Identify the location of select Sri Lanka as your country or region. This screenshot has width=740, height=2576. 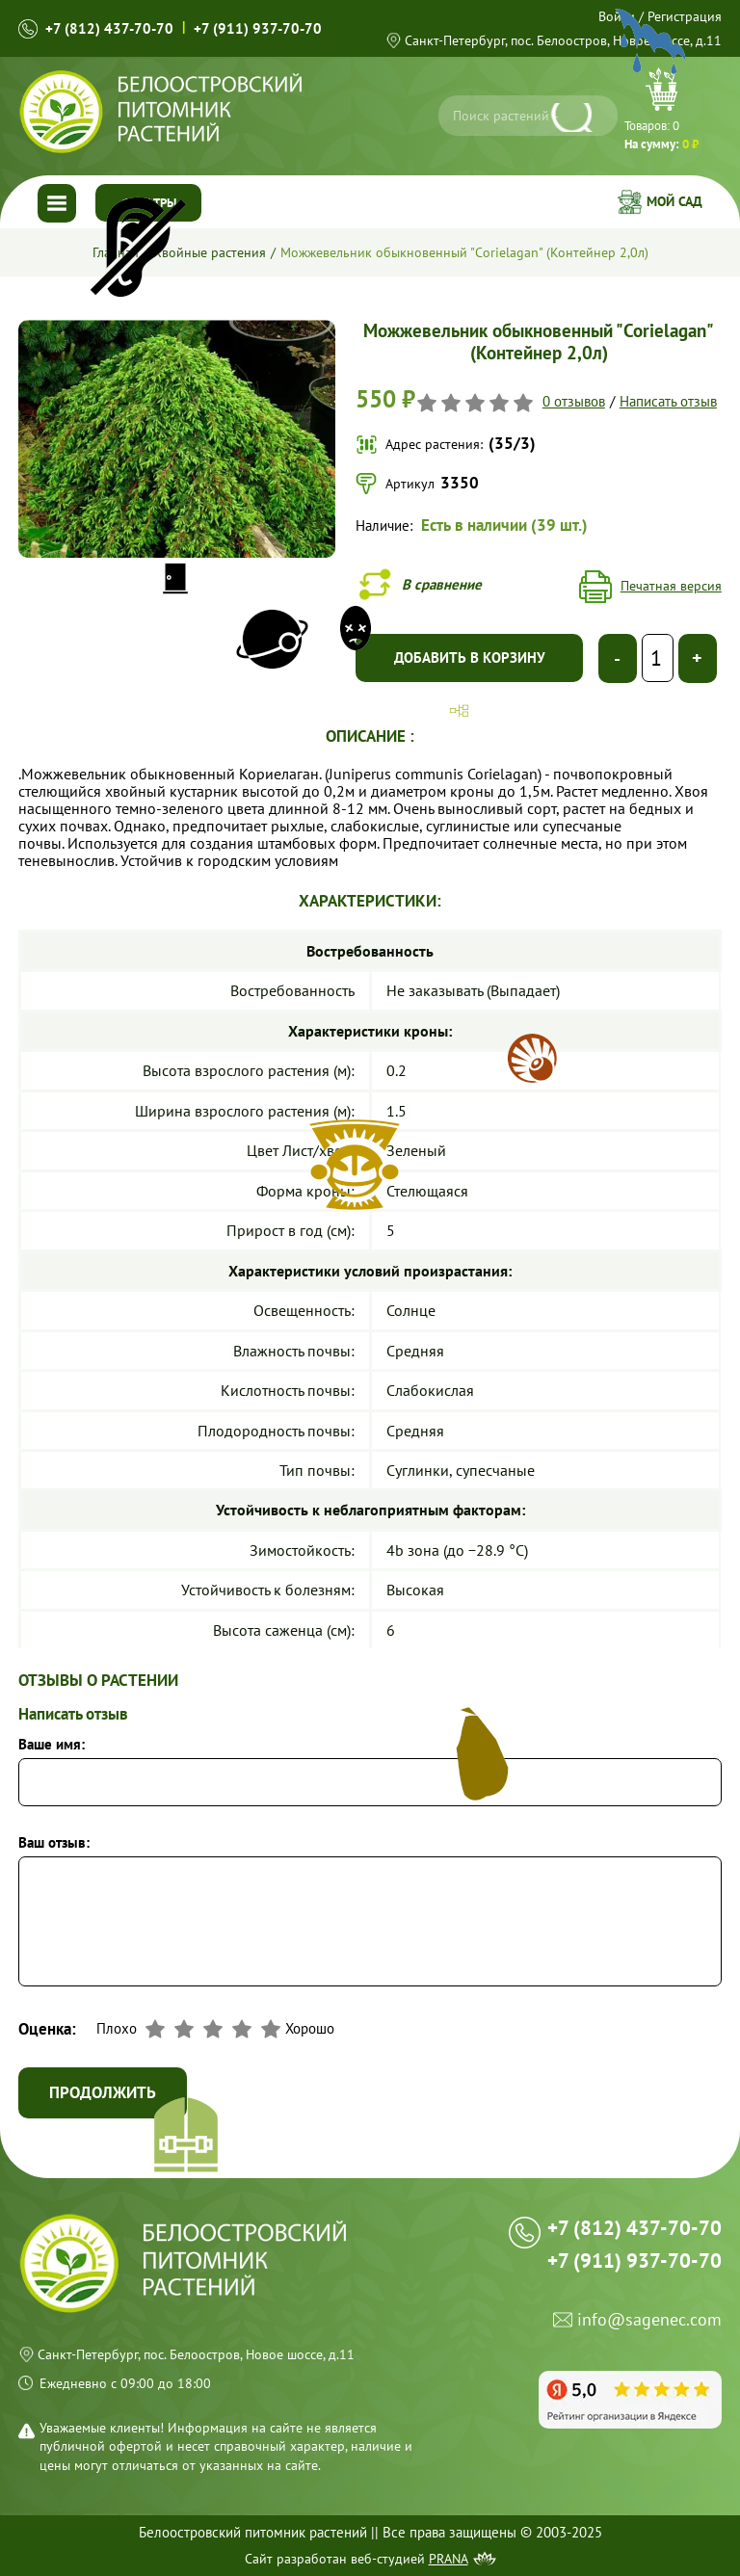
(482, 1753).